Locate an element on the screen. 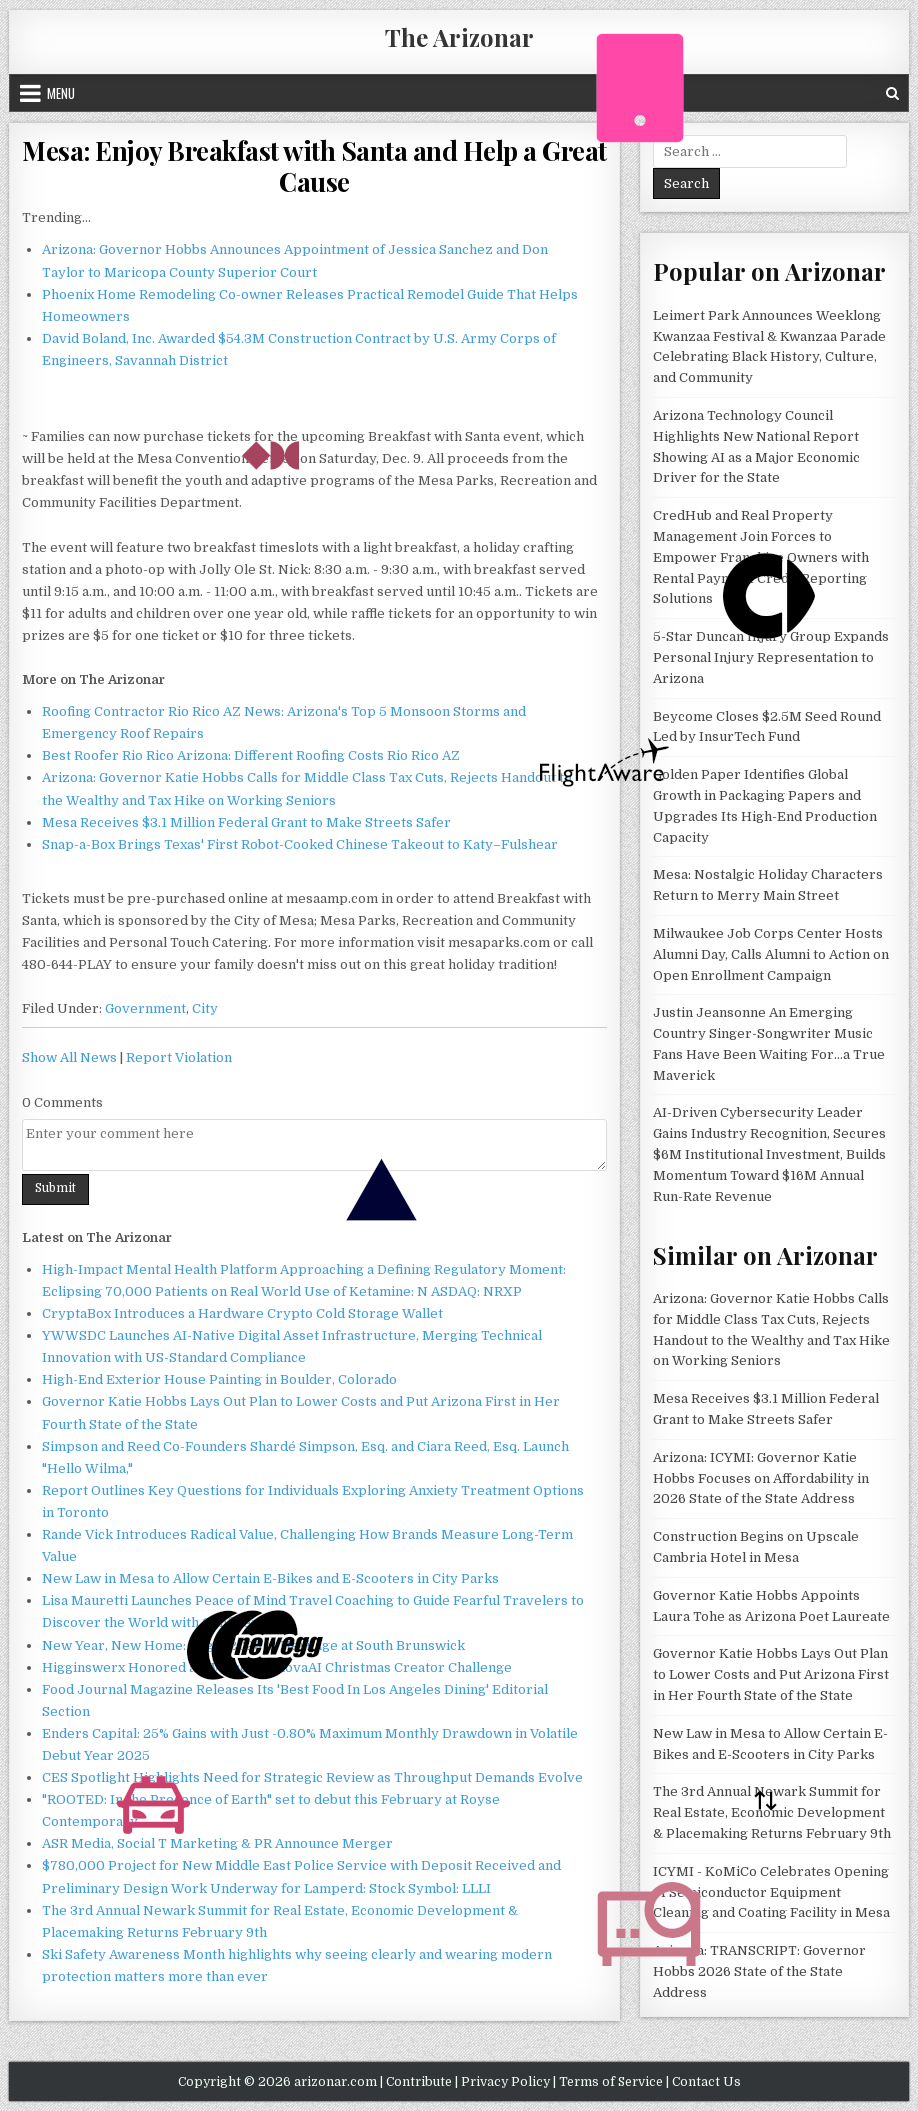  vercel logo is located at coordinates (381, 1189).